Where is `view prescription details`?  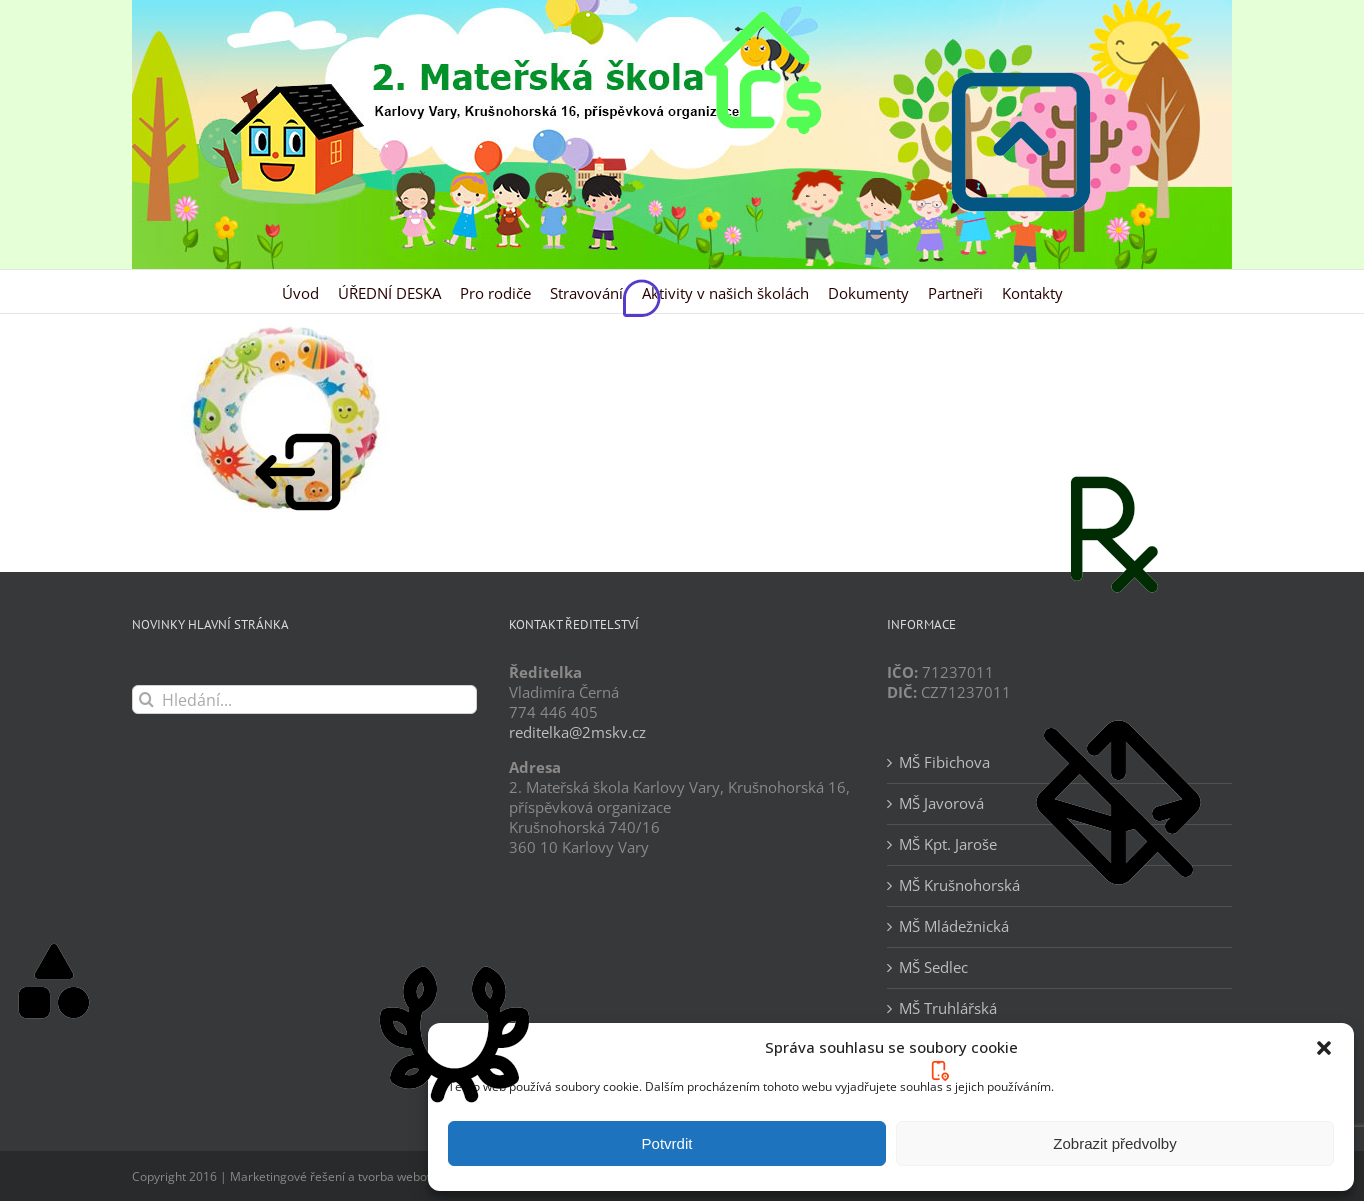
view prescription details is located at coordinates (1111, 534).